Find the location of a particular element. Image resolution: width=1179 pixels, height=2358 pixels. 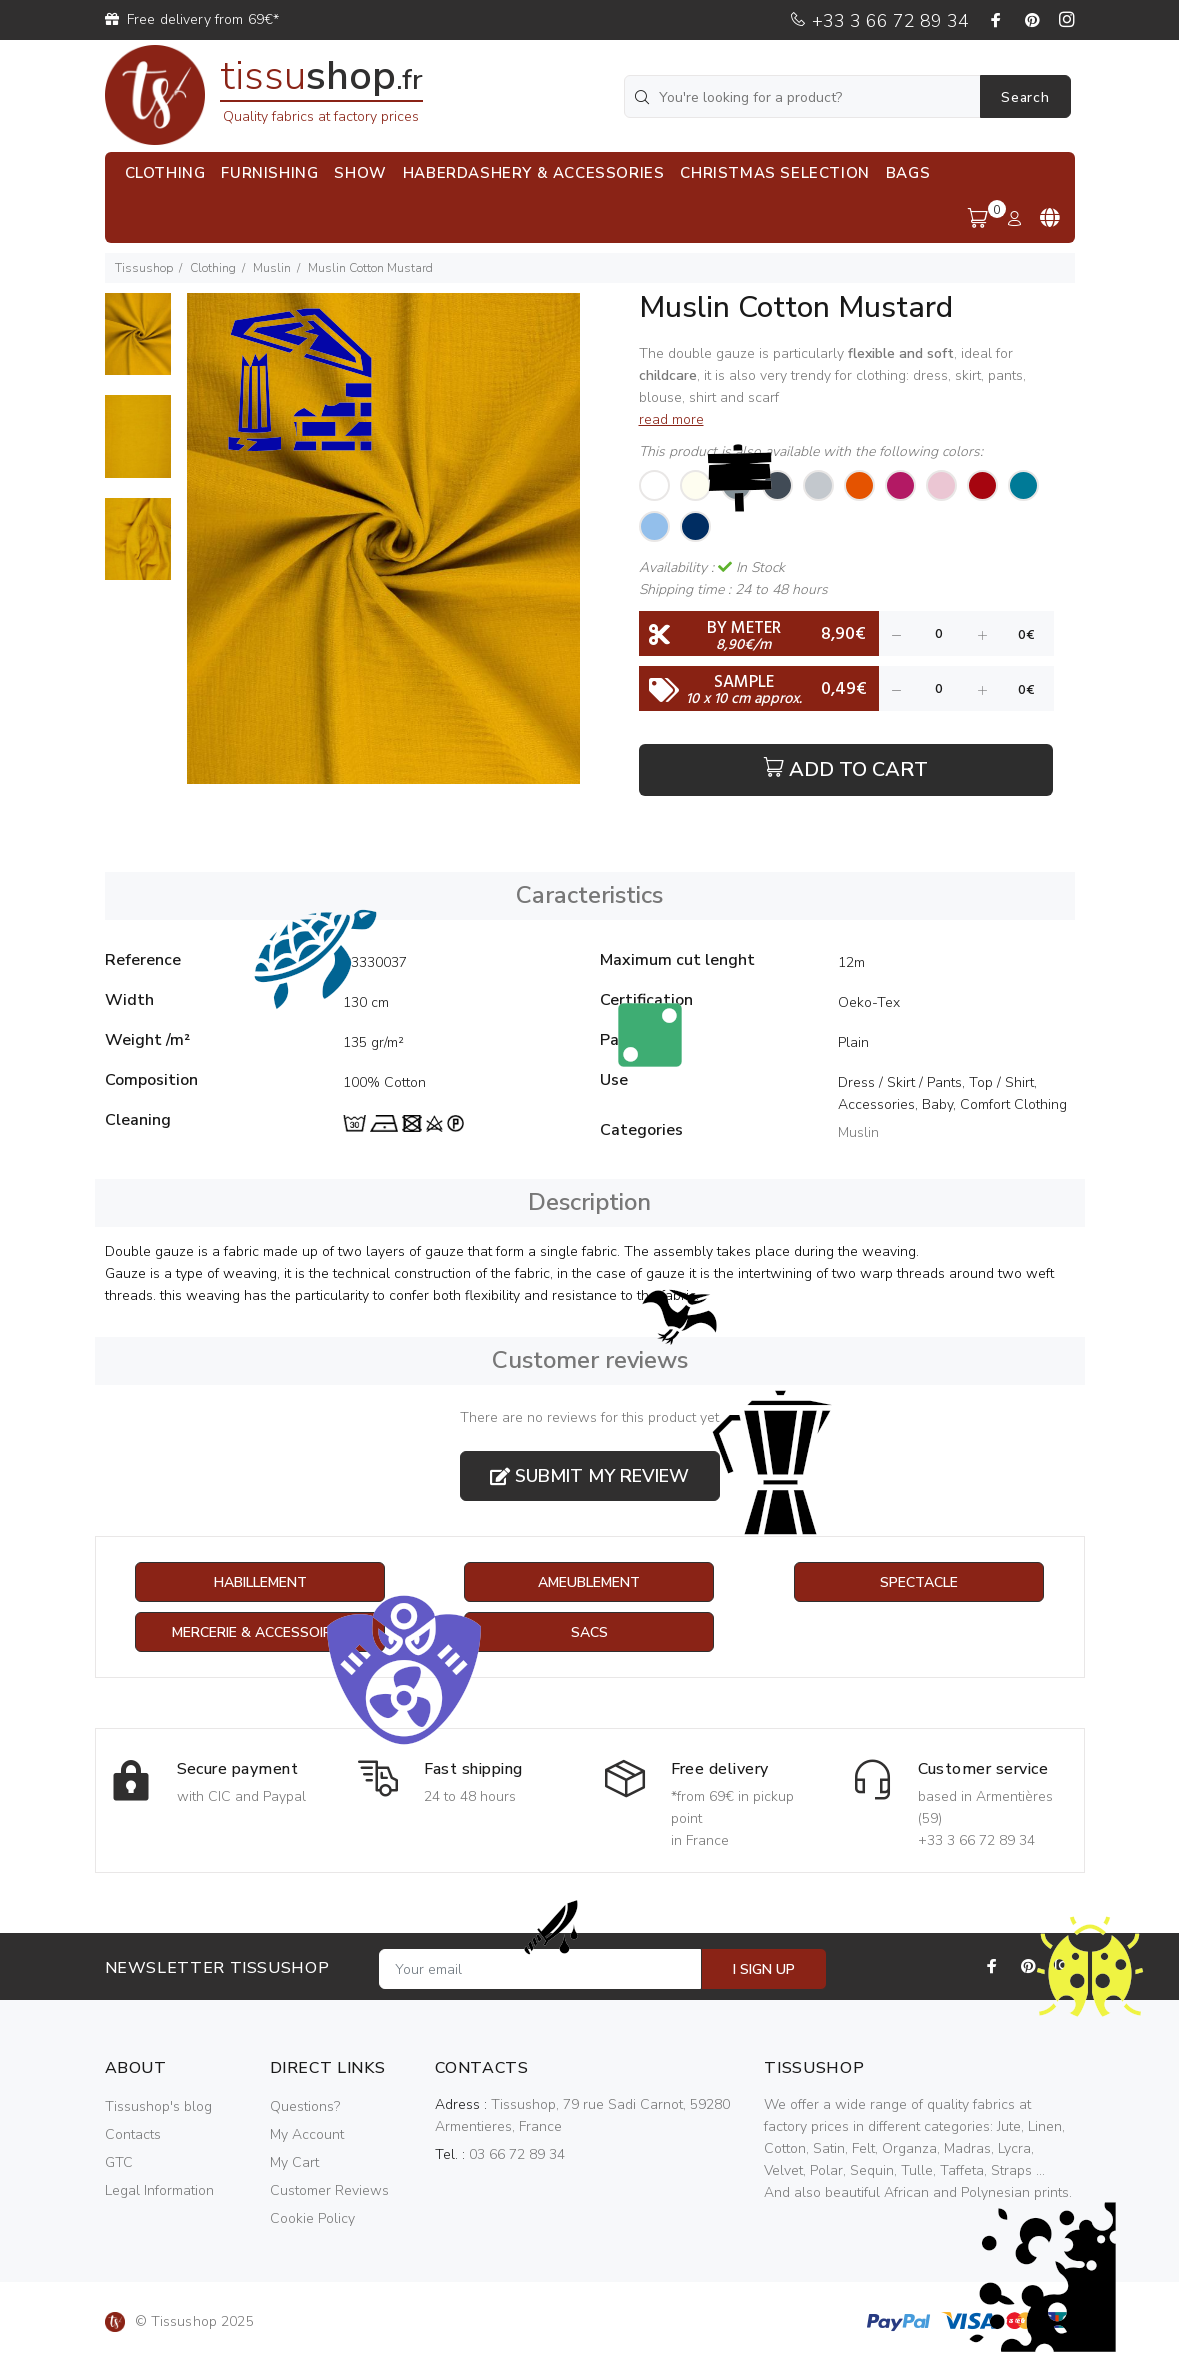

view in-game signpost or hint is located at coordinates (740, 476).